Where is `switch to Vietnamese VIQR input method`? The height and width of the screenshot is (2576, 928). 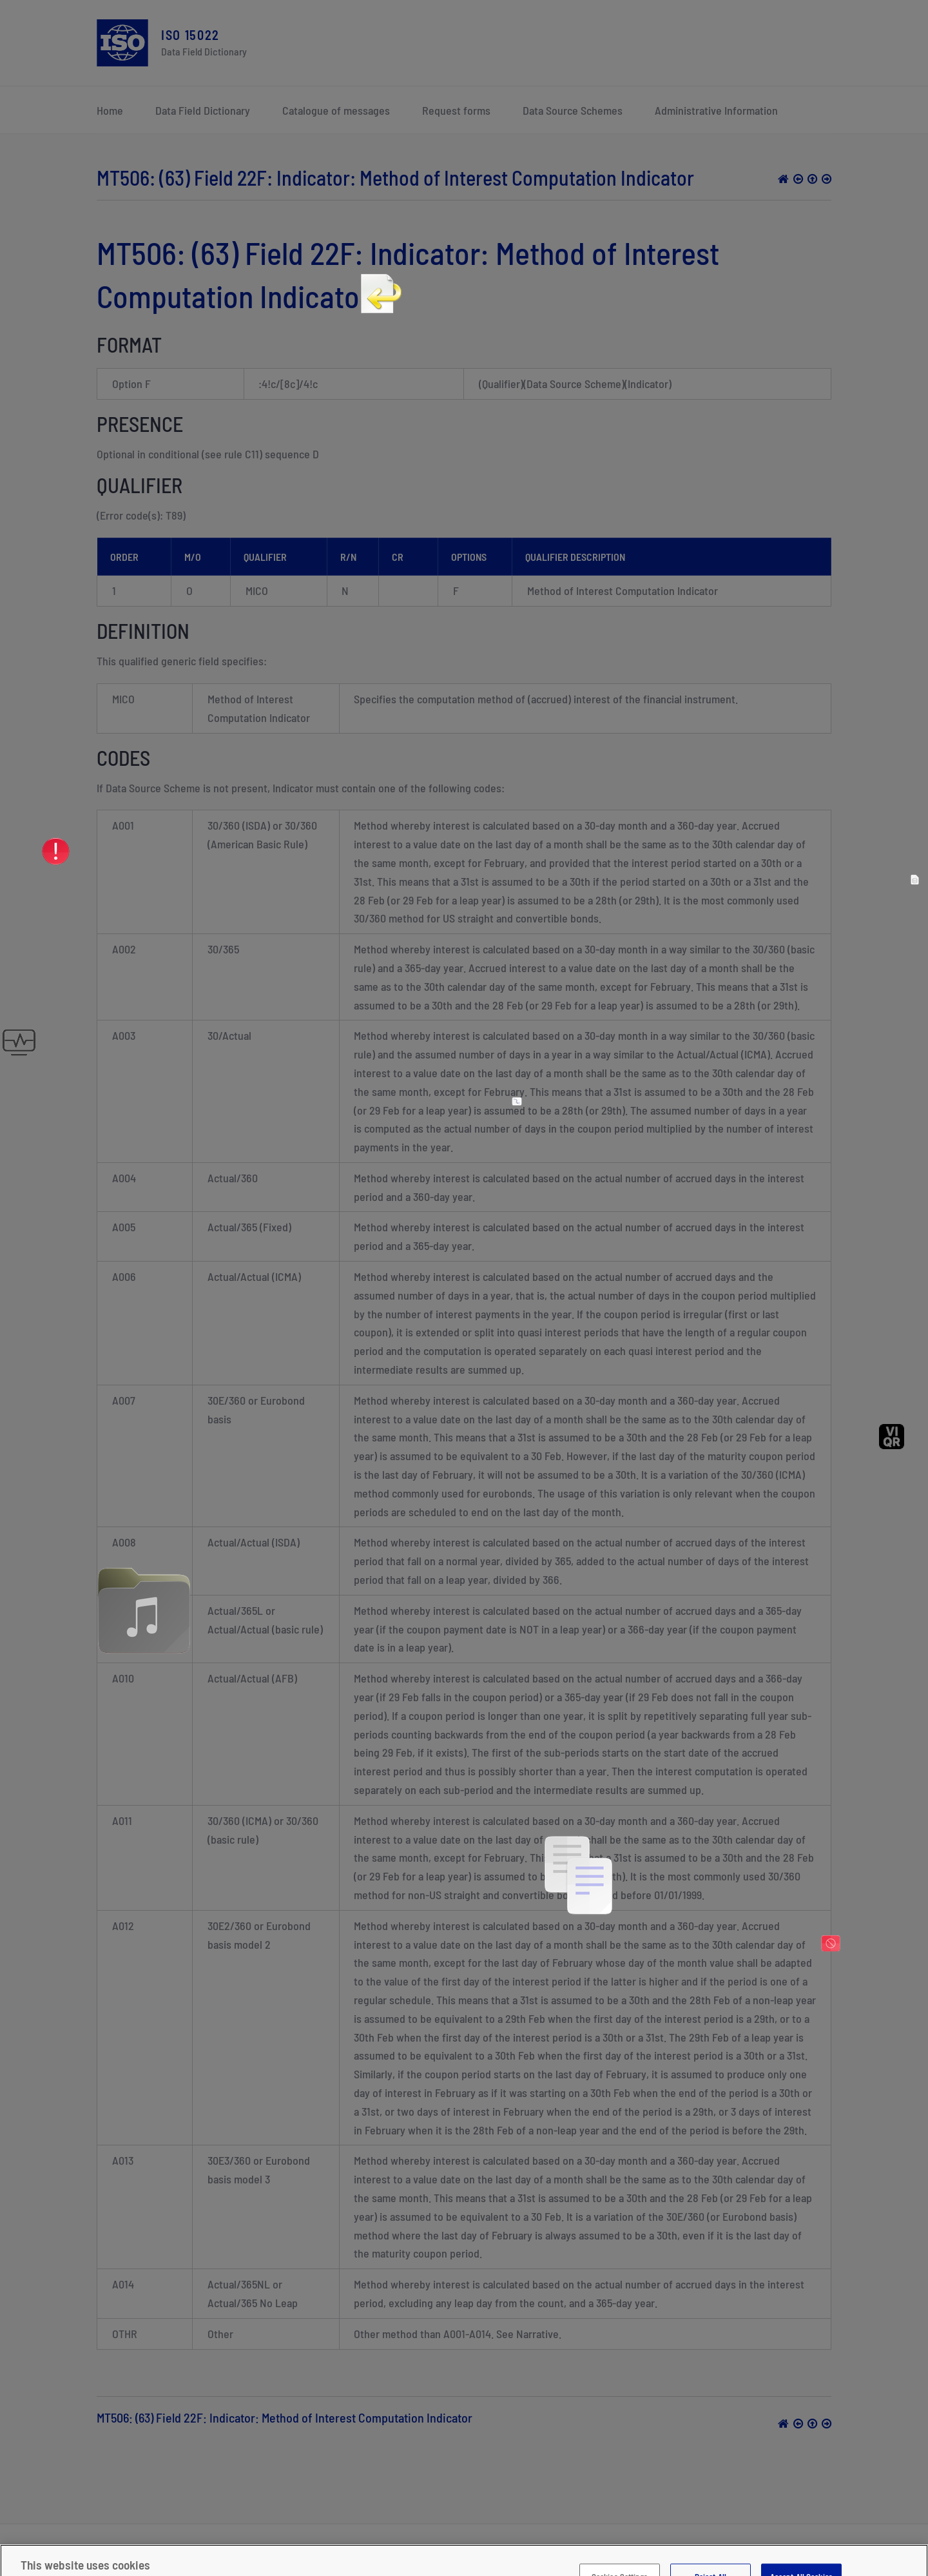 switch to Vietnamese VIQR input method is located at coordinates (891, 1436).